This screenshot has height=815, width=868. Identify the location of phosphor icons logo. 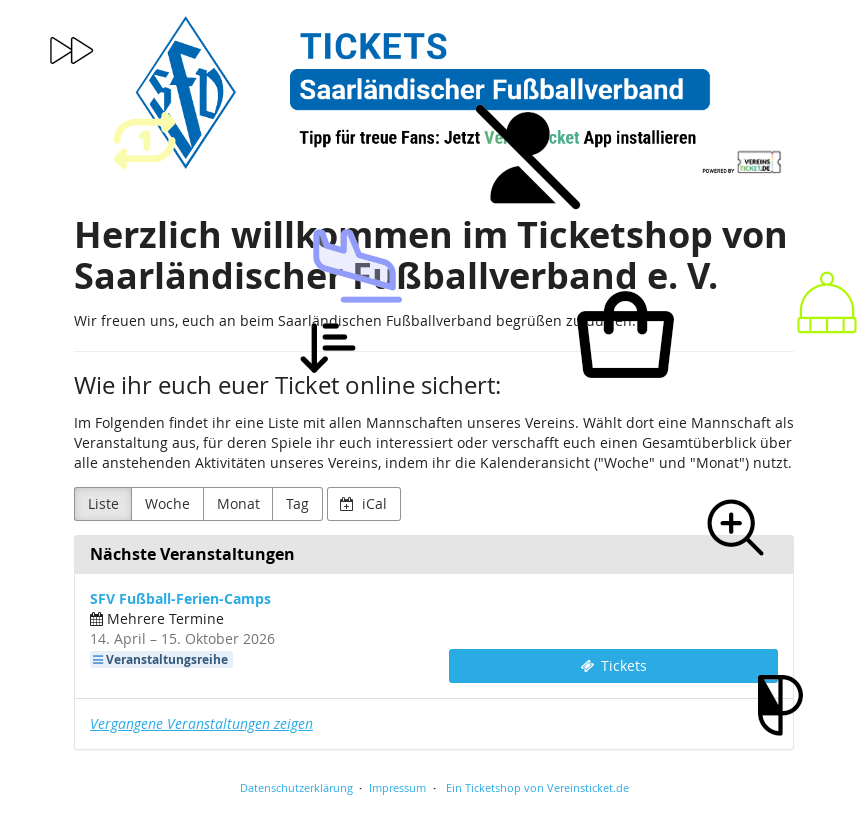
(776, 702).